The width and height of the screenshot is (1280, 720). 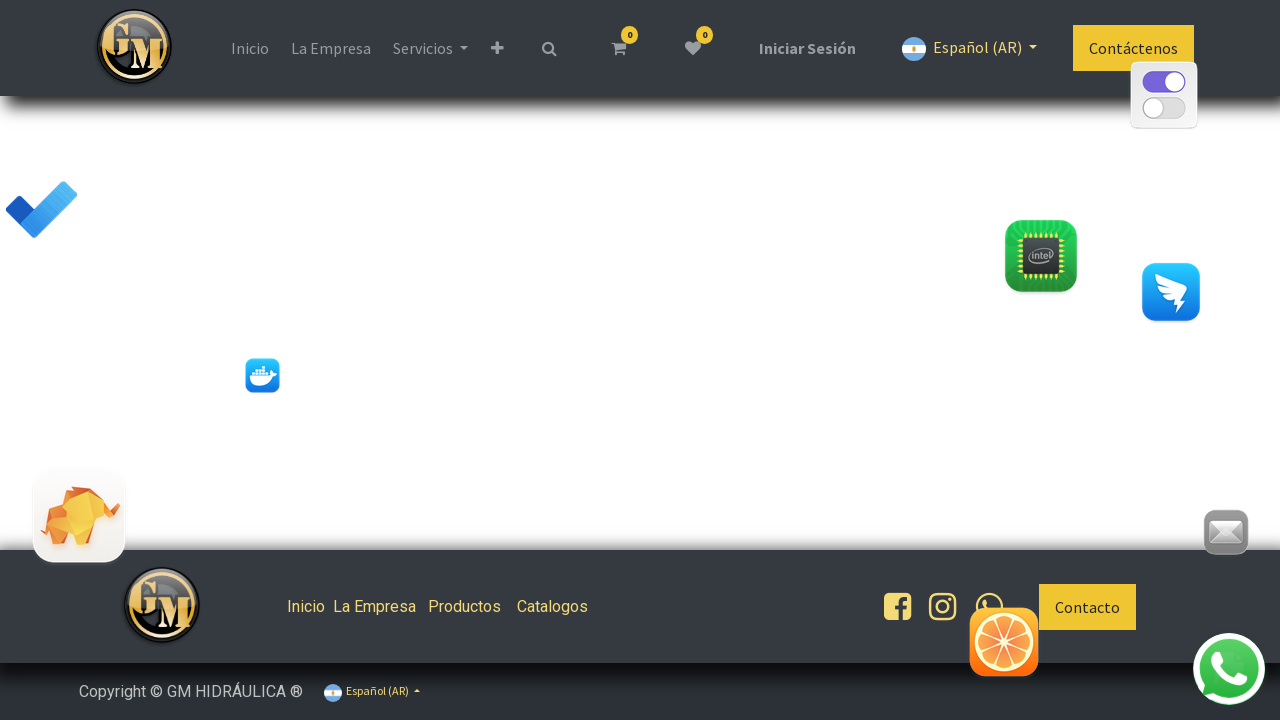 I want to click on open the mail app, so click(x=1226, y=532).